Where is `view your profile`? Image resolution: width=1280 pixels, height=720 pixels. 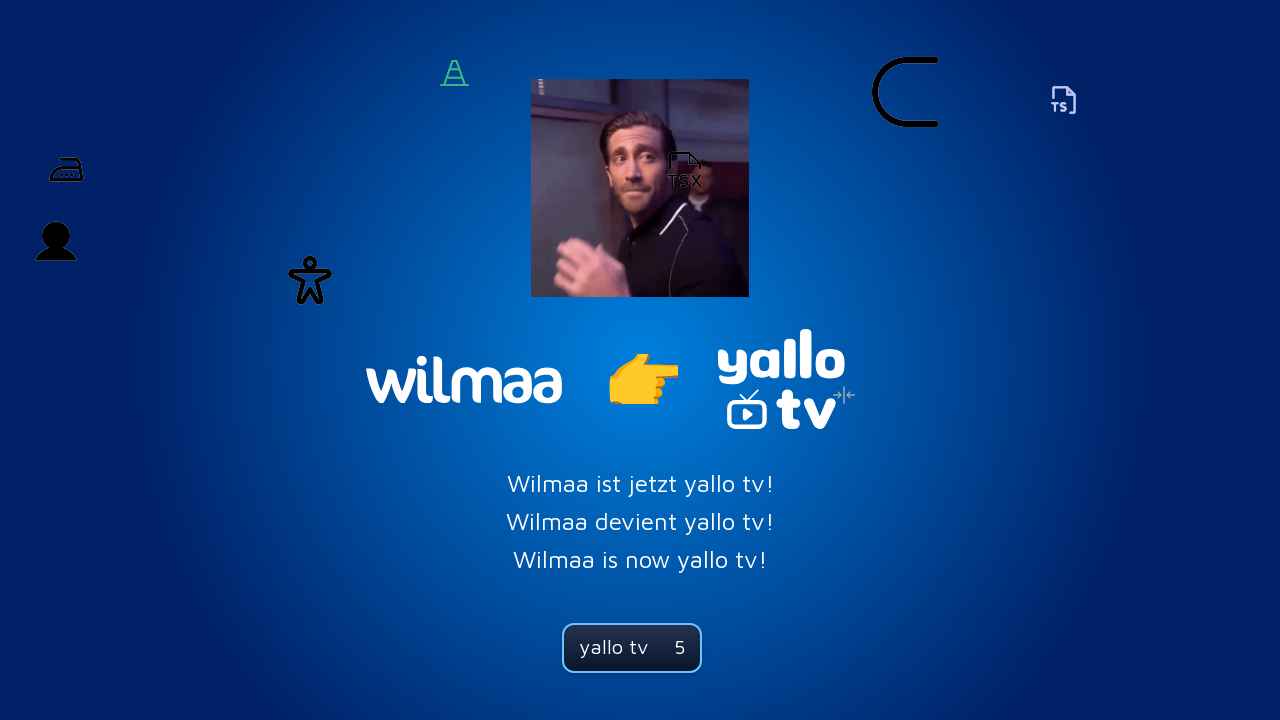
view your profile is located at coordinates (56, 242).